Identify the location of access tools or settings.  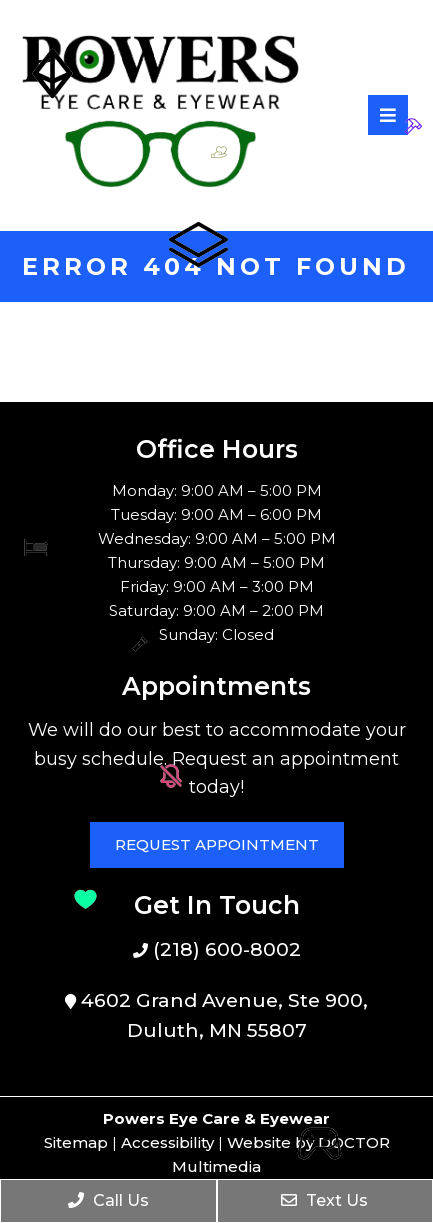
(412, 126).